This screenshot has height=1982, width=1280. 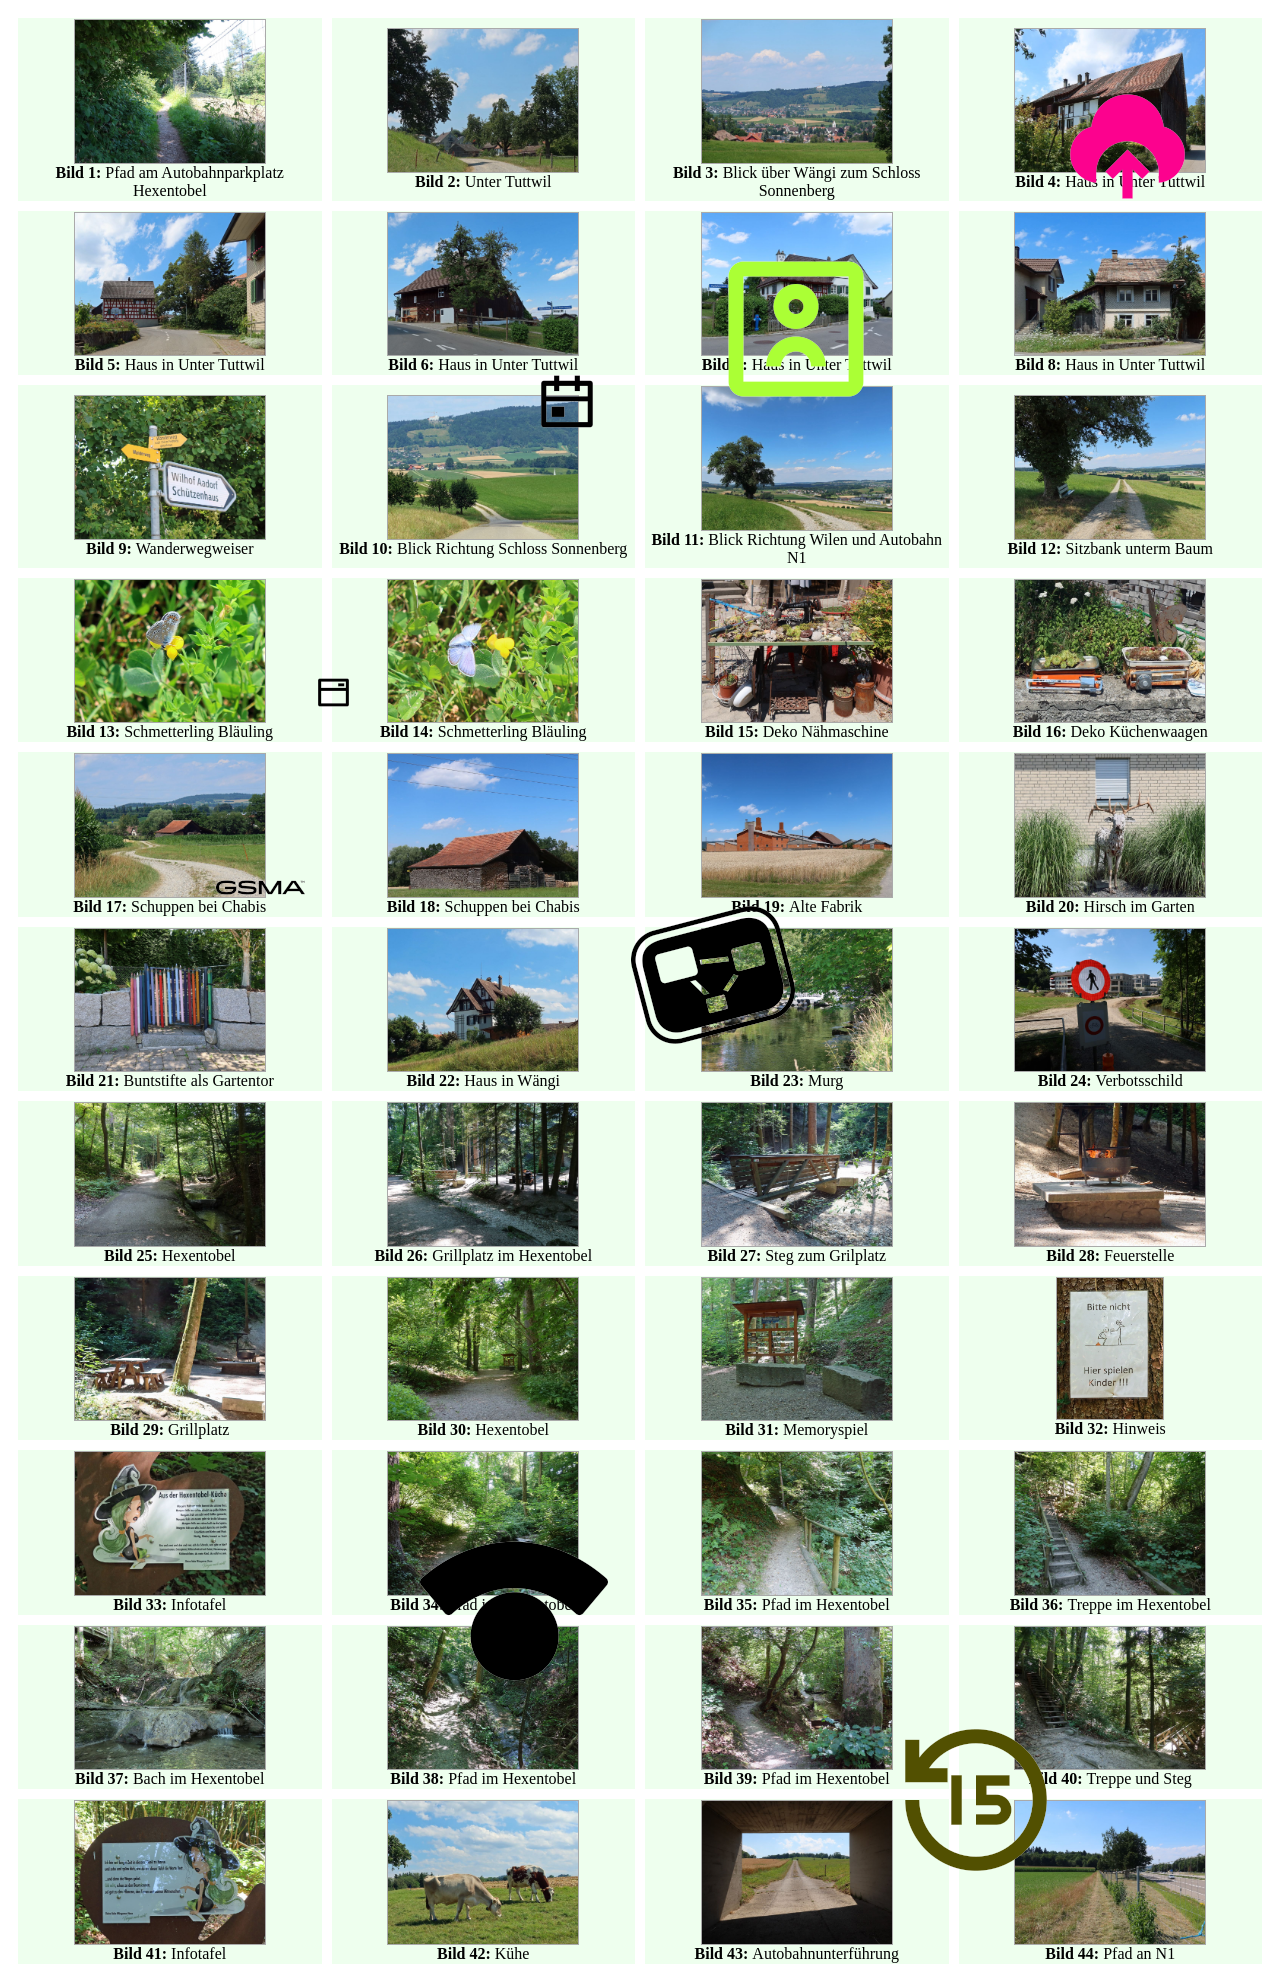 What do you see at coordinates (514, 1611) in the screenshot?
I see `Atlassian Statuspage logo` at bounding box center [514, 1611].